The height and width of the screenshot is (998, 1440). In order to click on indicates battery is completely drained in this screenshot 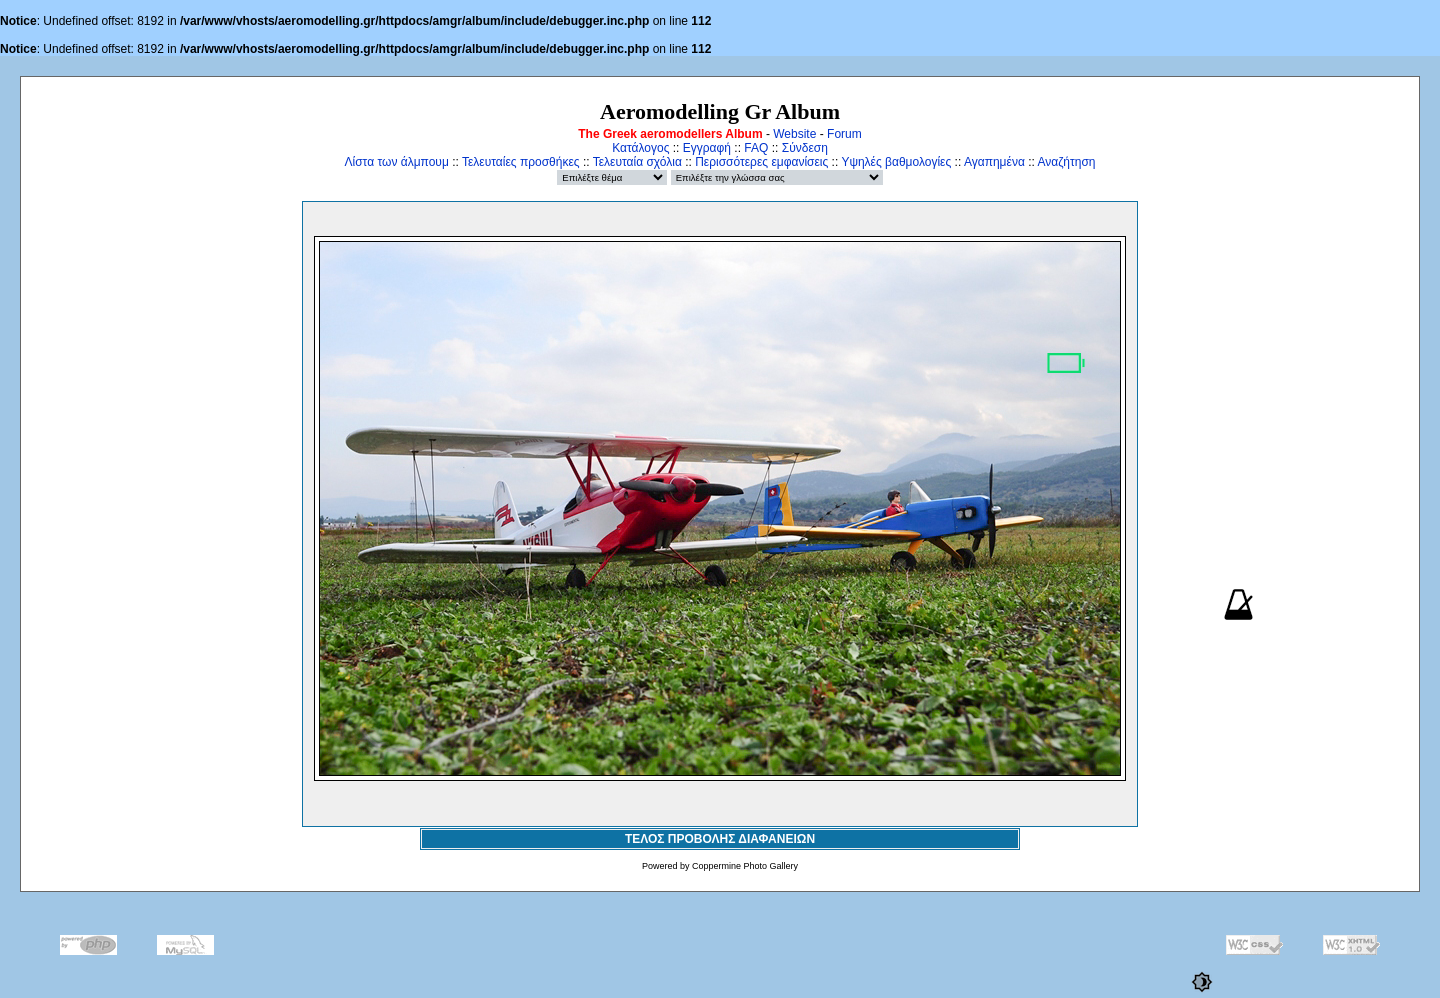, I will do `click(1066, 363)`.